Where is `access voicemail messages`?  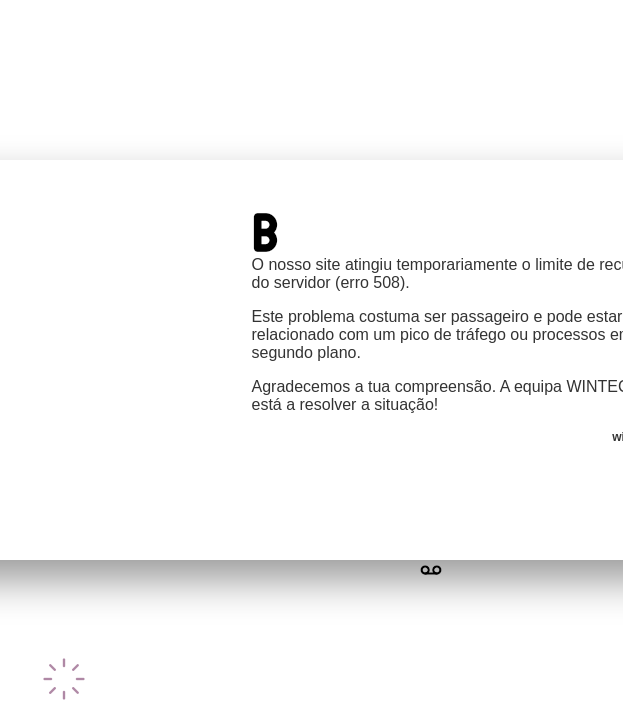
access voicemail messages is located at coordinates (431, 570).